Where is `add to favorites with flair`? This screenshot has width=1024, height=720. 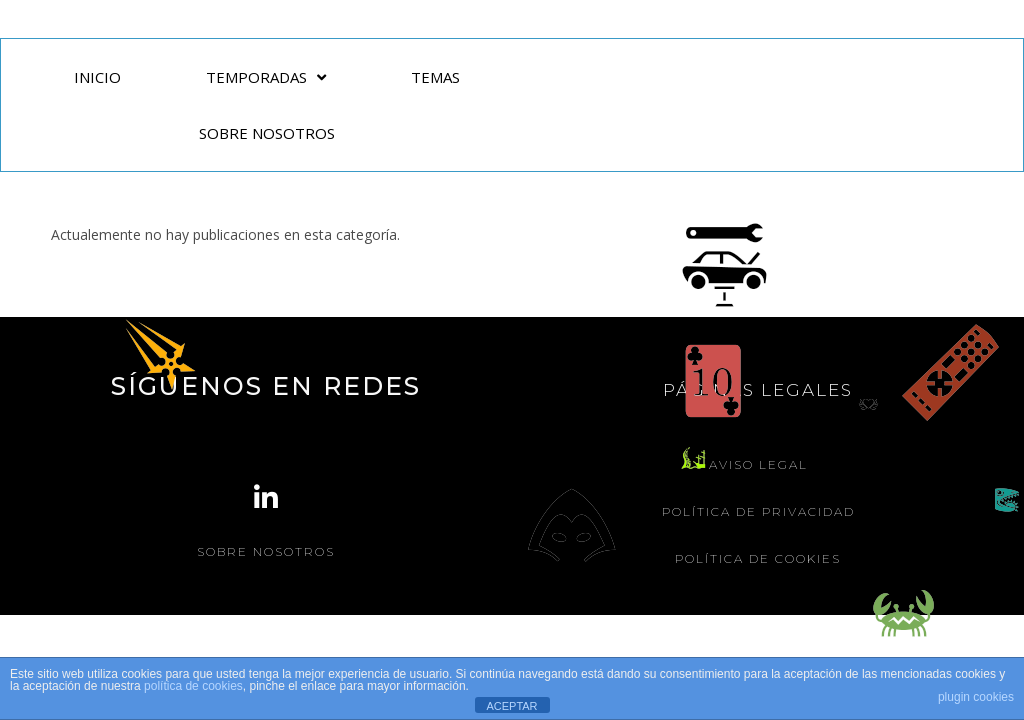 add to favorites with flair is located at coordinates (868, 404).